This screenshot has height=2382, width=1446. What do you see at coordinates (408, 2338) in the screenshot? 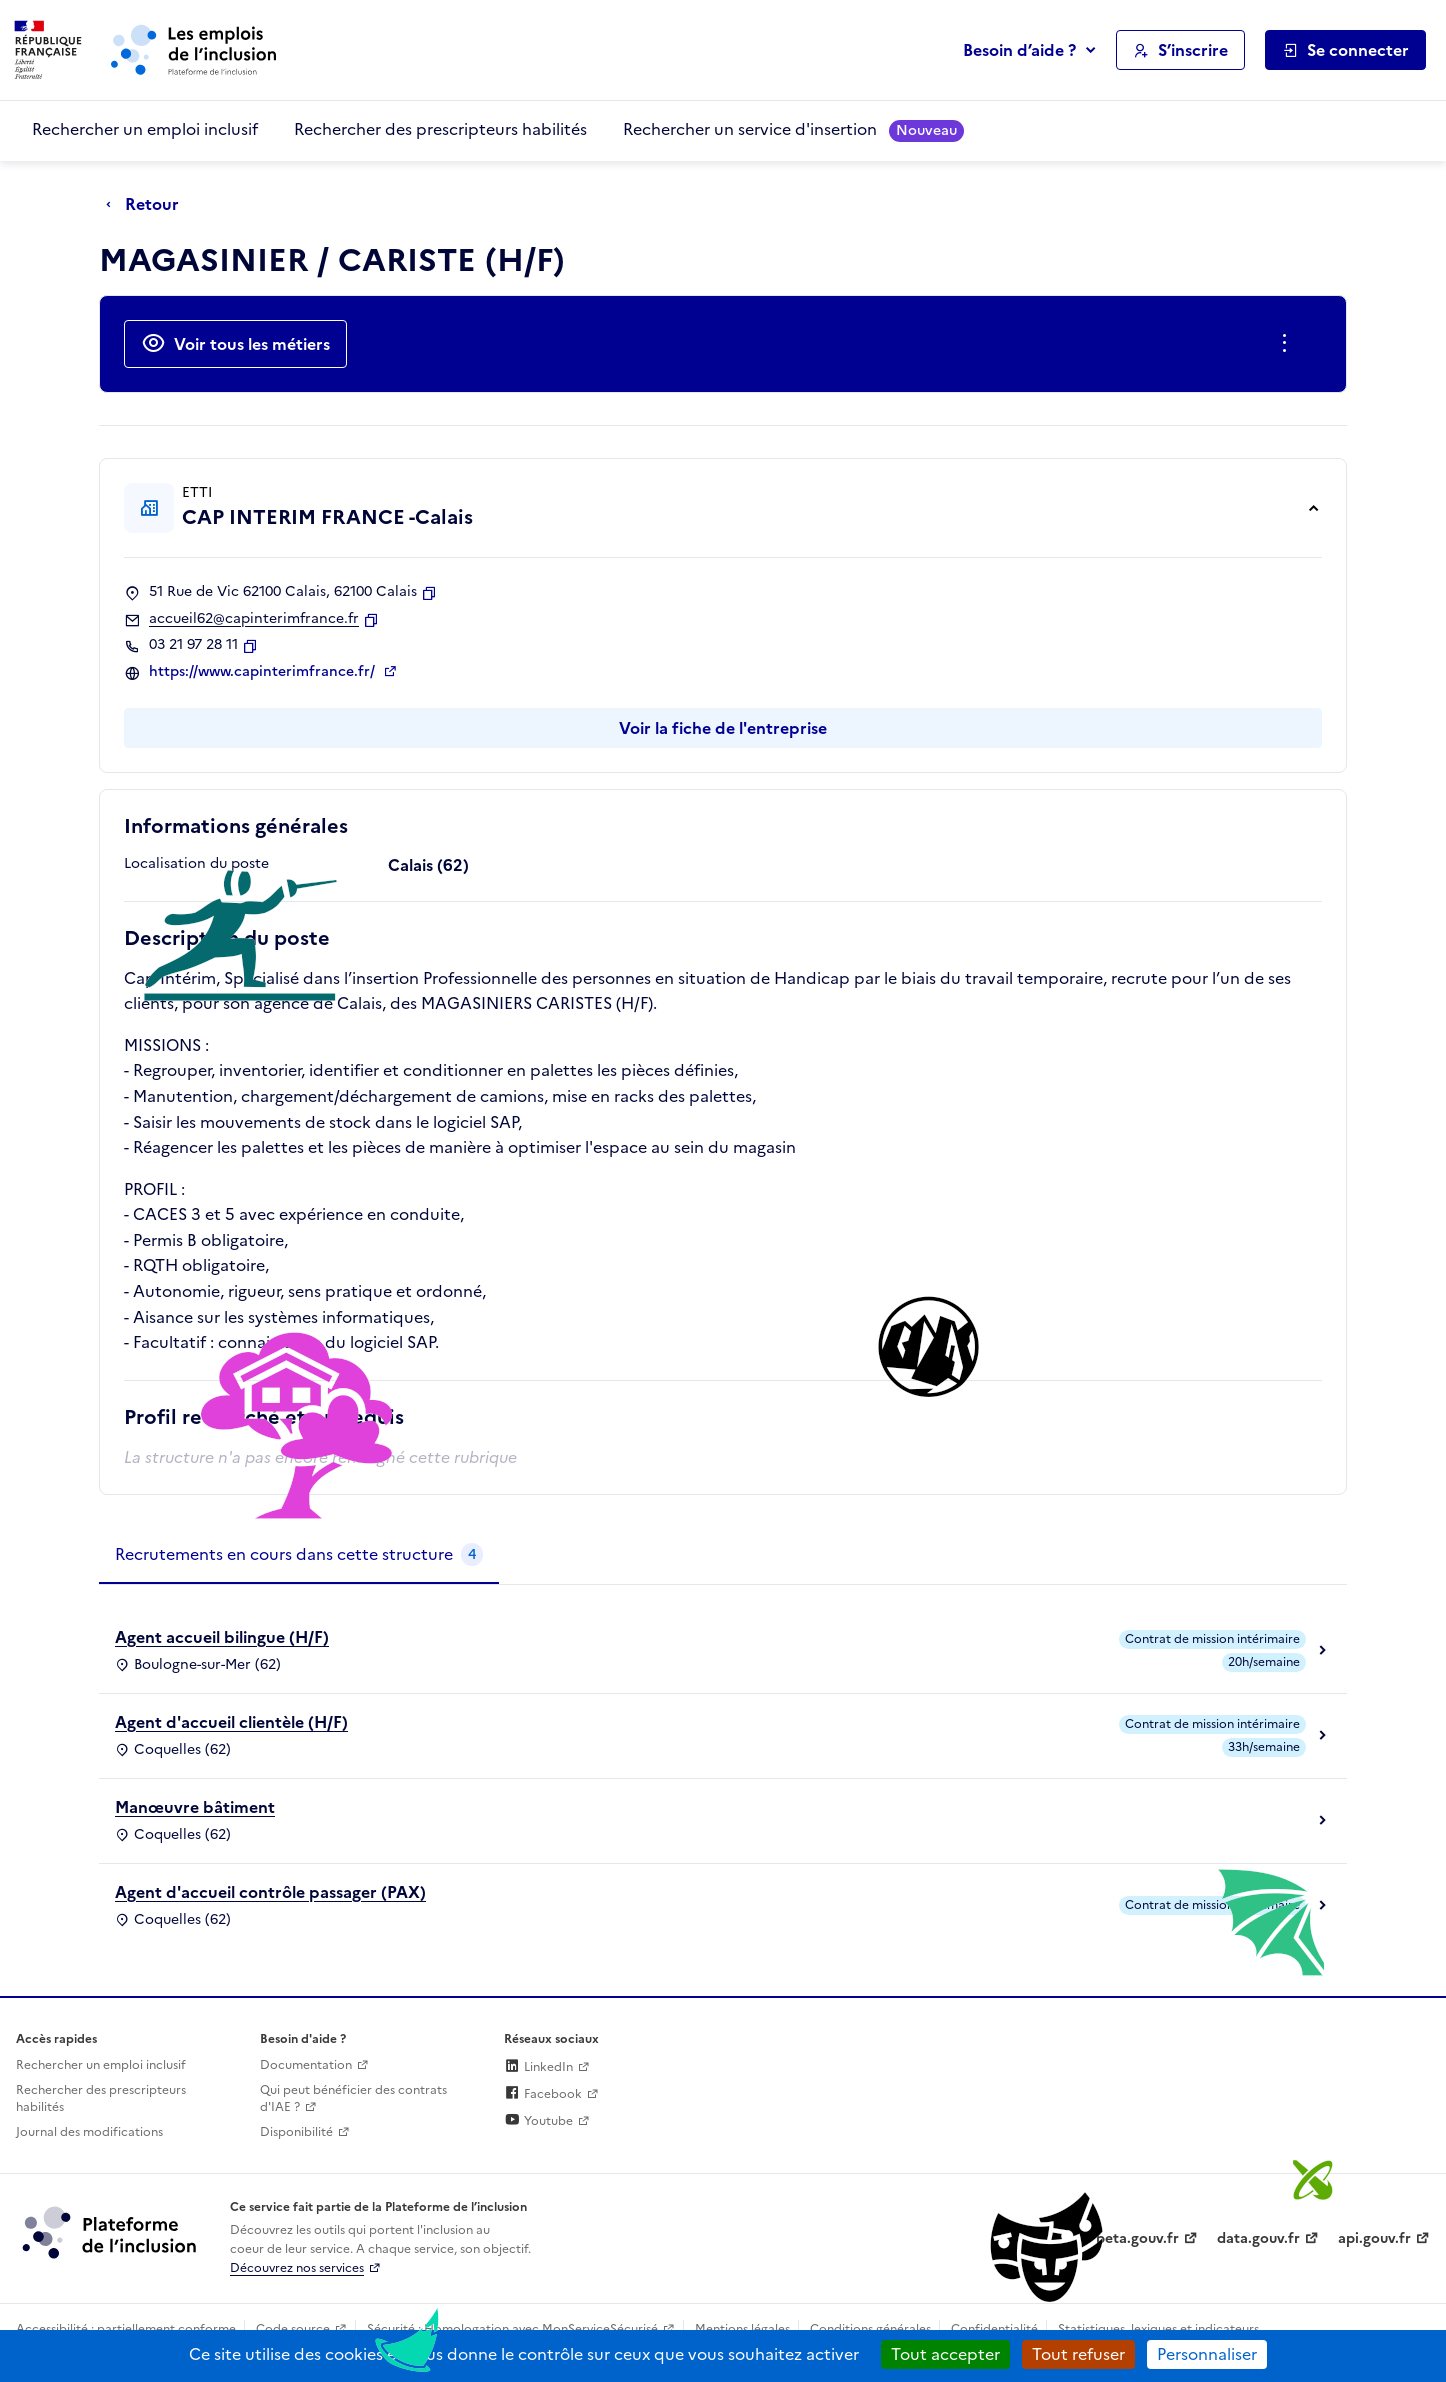
I see `sound an alert or announcement` at bounding box center [408, 2338].